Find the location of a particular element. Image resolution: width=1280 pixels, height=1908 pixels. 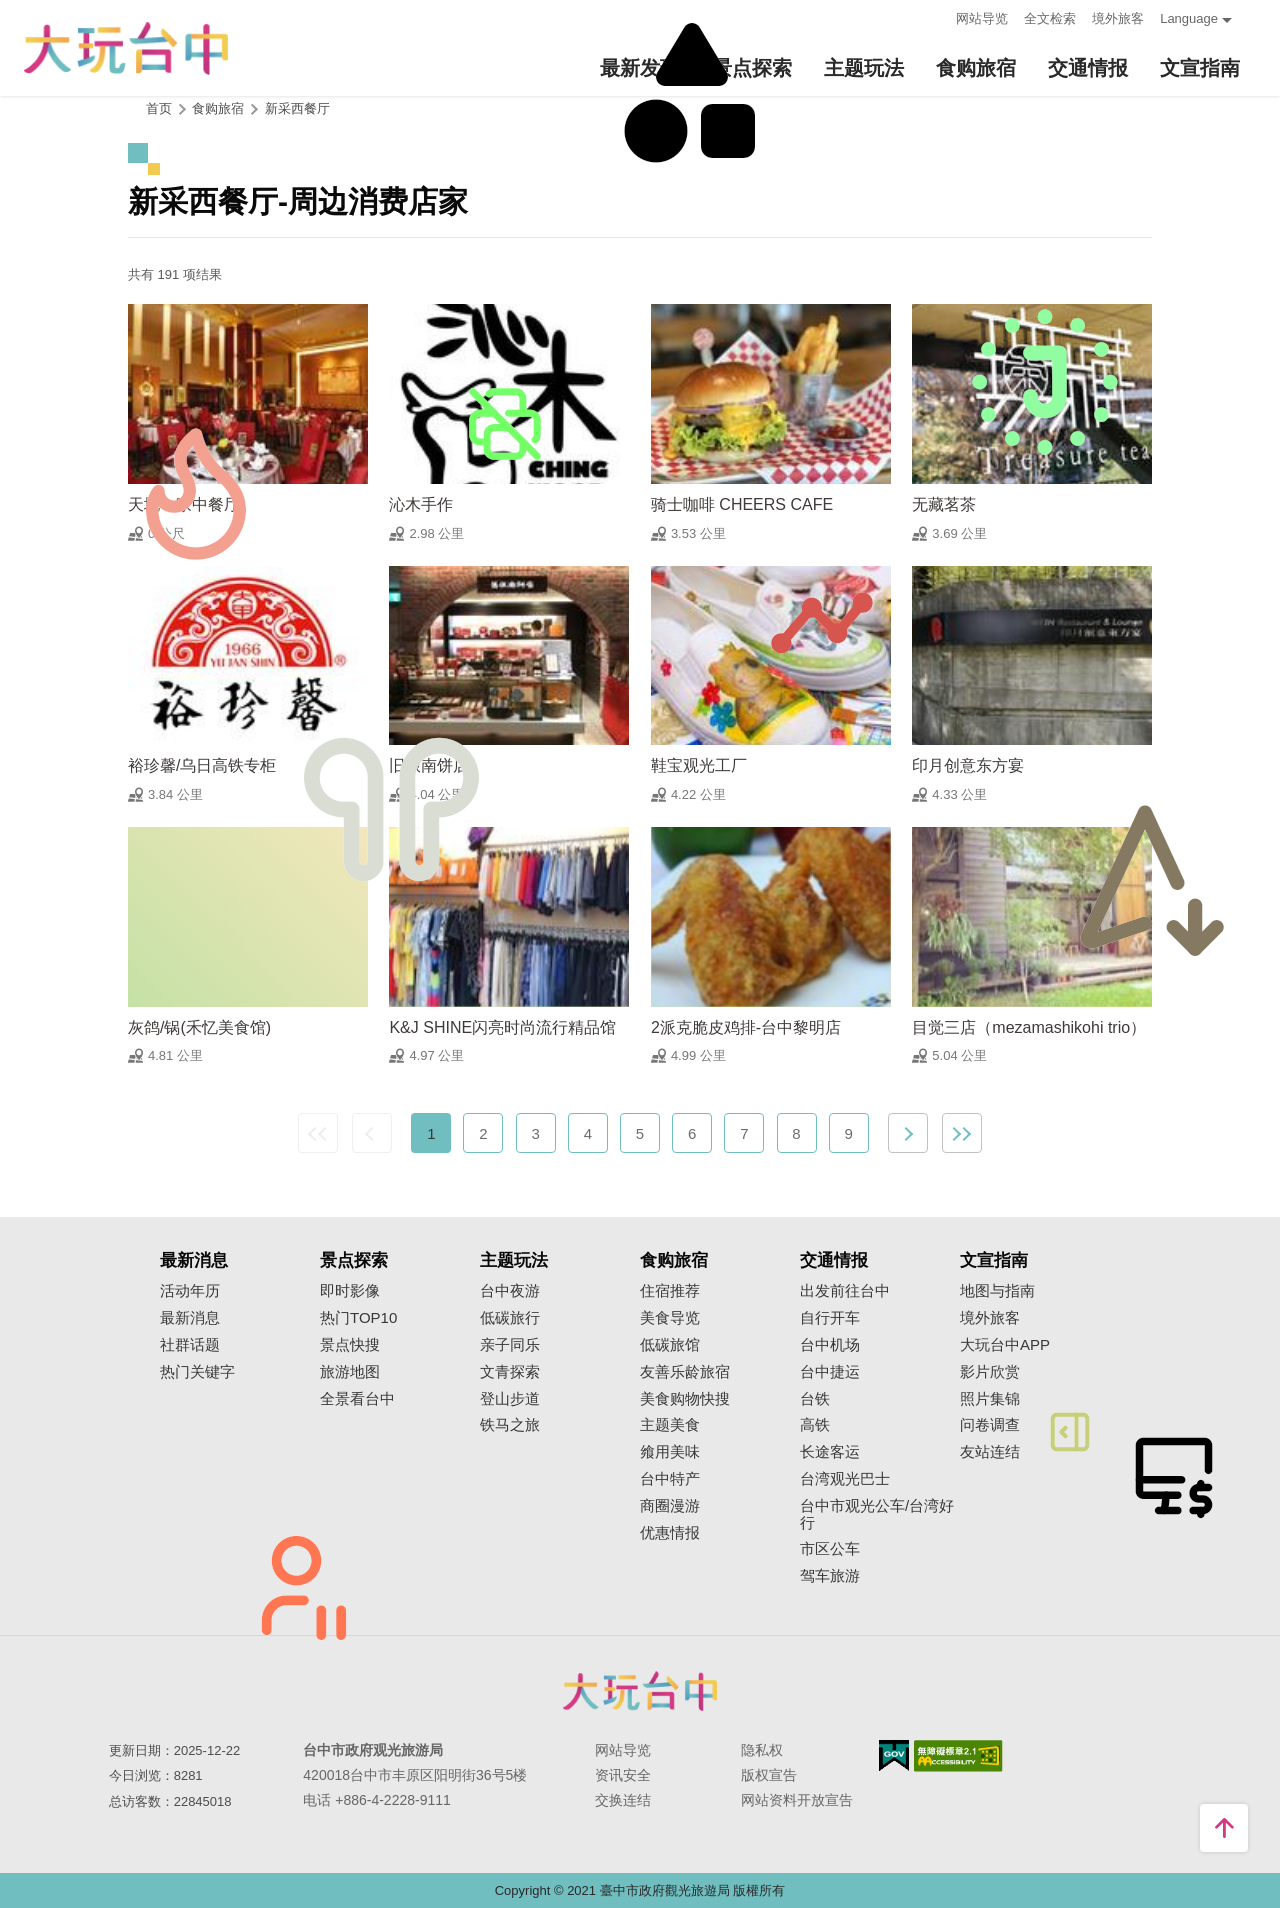

navigate downward or scroll down is located at coordinates (1145, 877).